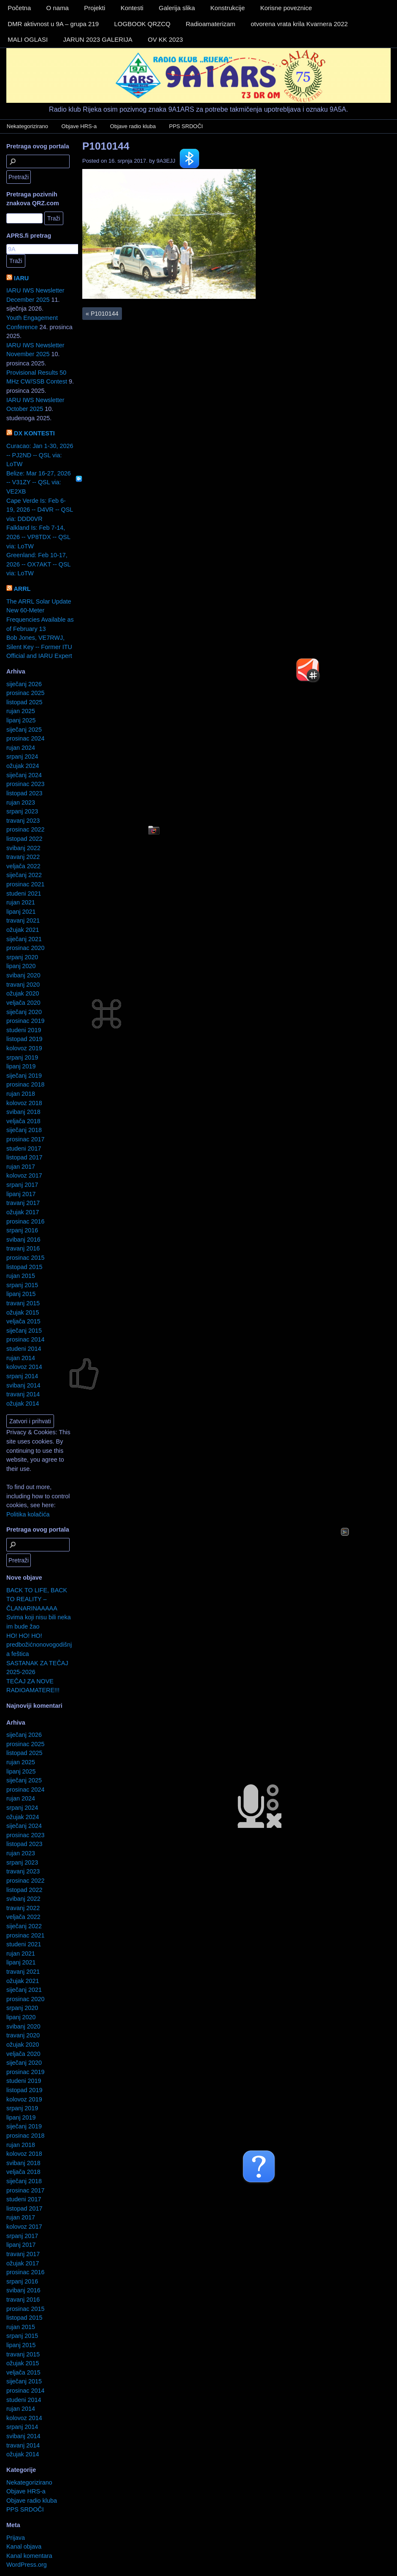 The width and height of the screenshot is (397, 2576). What do you see at coordinates (79, 479) in the screenshot?
I see `open Microsoft Outlook email app` at bounding box center [79, 479].